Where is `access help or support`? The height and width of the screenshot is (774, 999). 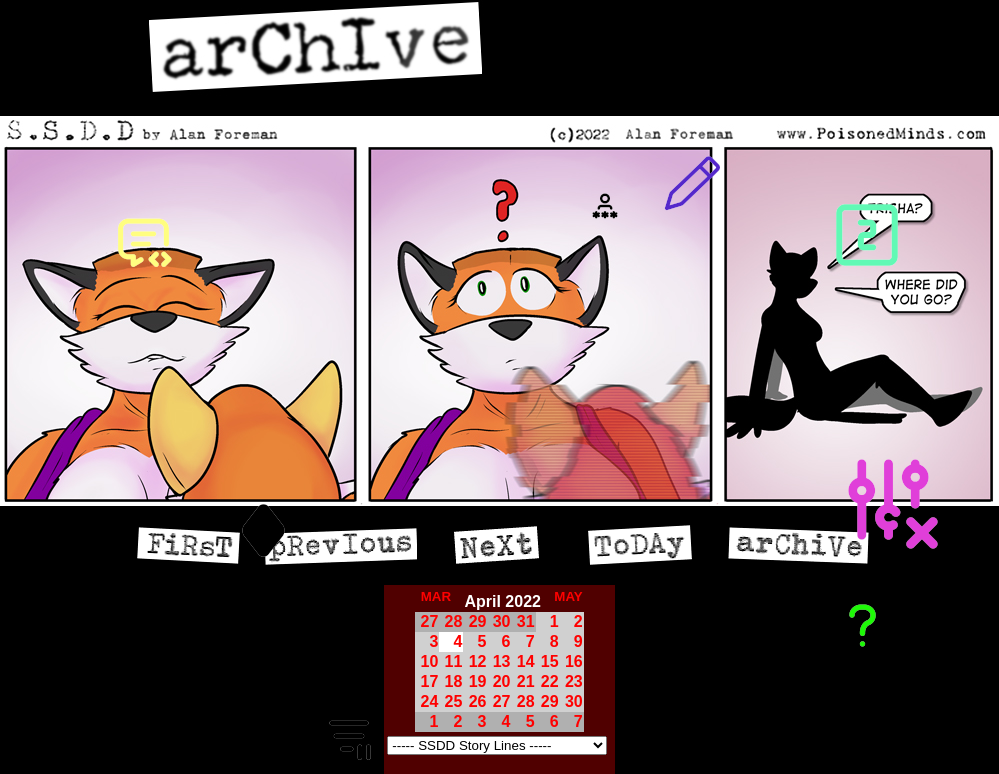 access help or support is located at coordinates (862, 625).